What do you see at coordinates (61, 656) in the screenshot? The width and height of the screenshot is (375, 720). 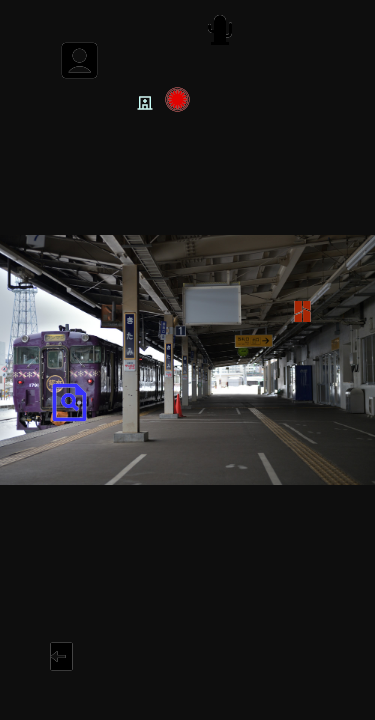 I see `log out of your account` at bounding box center [61, 656].